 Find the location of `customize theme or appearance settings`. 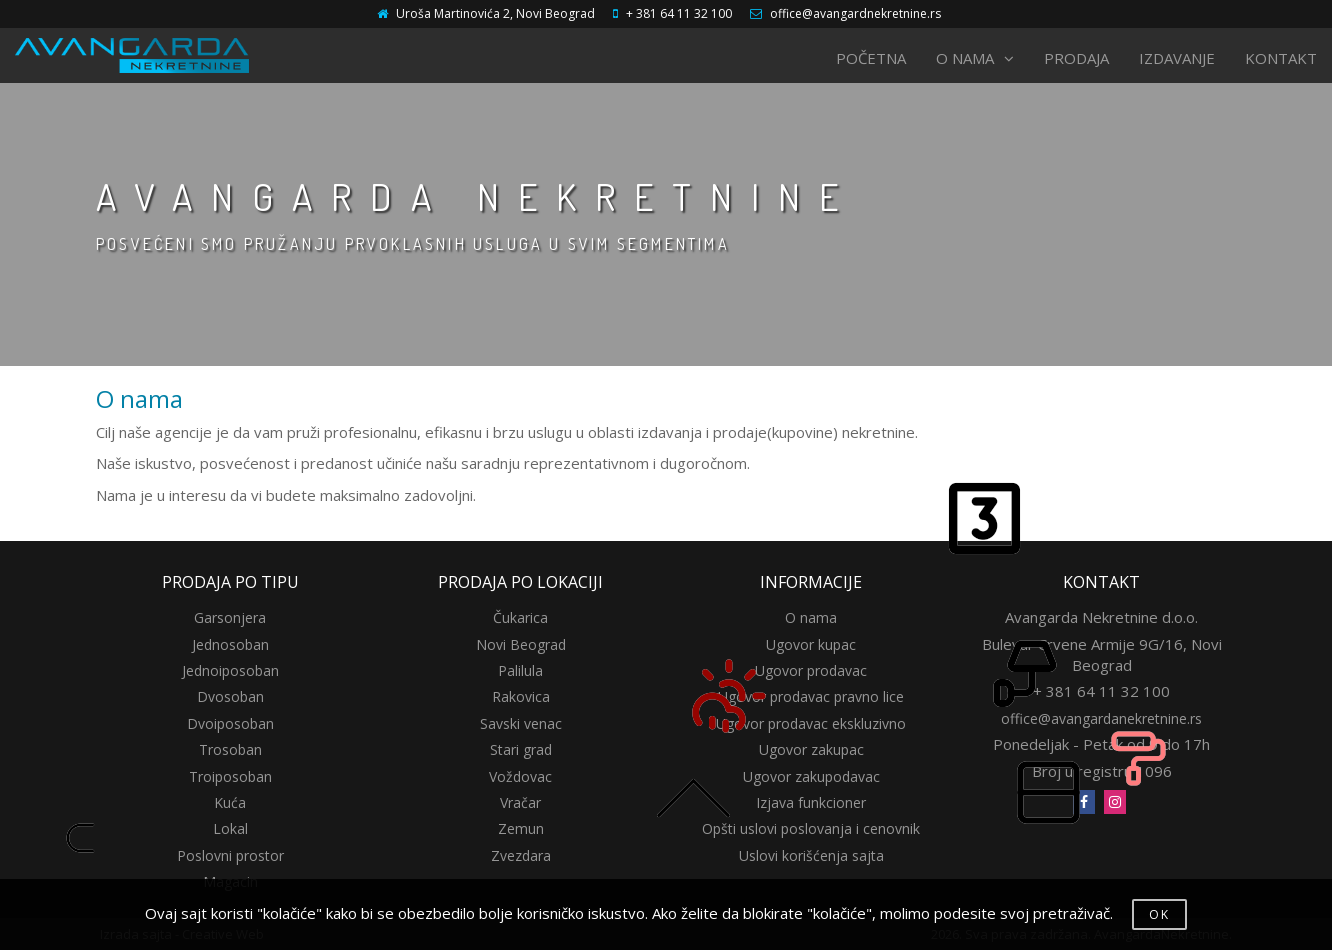

customize theme or appearance settings is located at coordinates (1138, 758).